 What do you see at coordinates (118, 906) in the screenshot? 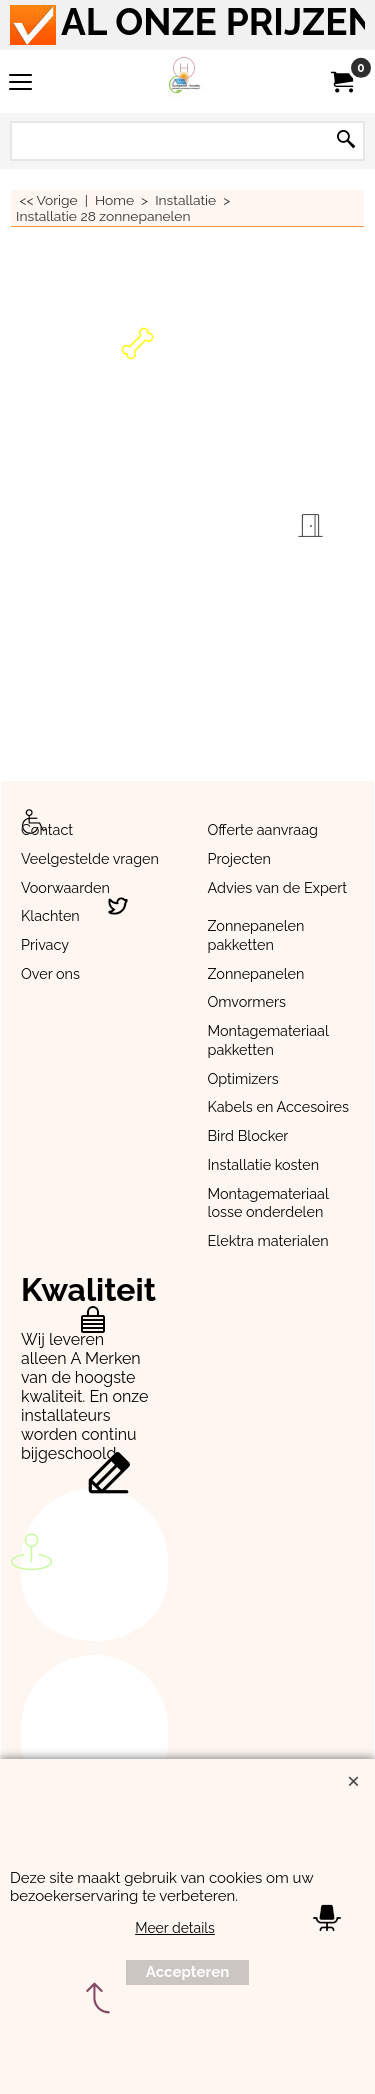
I see `share to twitter` at bounding box center [118, 906].